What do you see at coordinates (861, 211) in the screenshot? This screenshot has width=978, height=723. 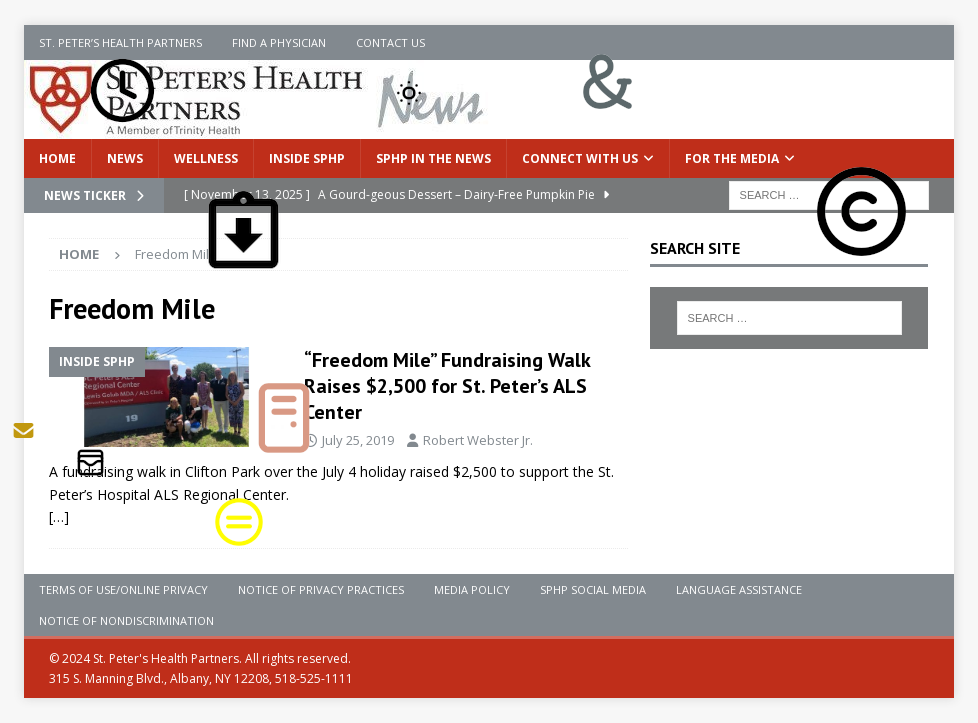 I see `indicates copyrighted content` at bounding box center [861, 211].